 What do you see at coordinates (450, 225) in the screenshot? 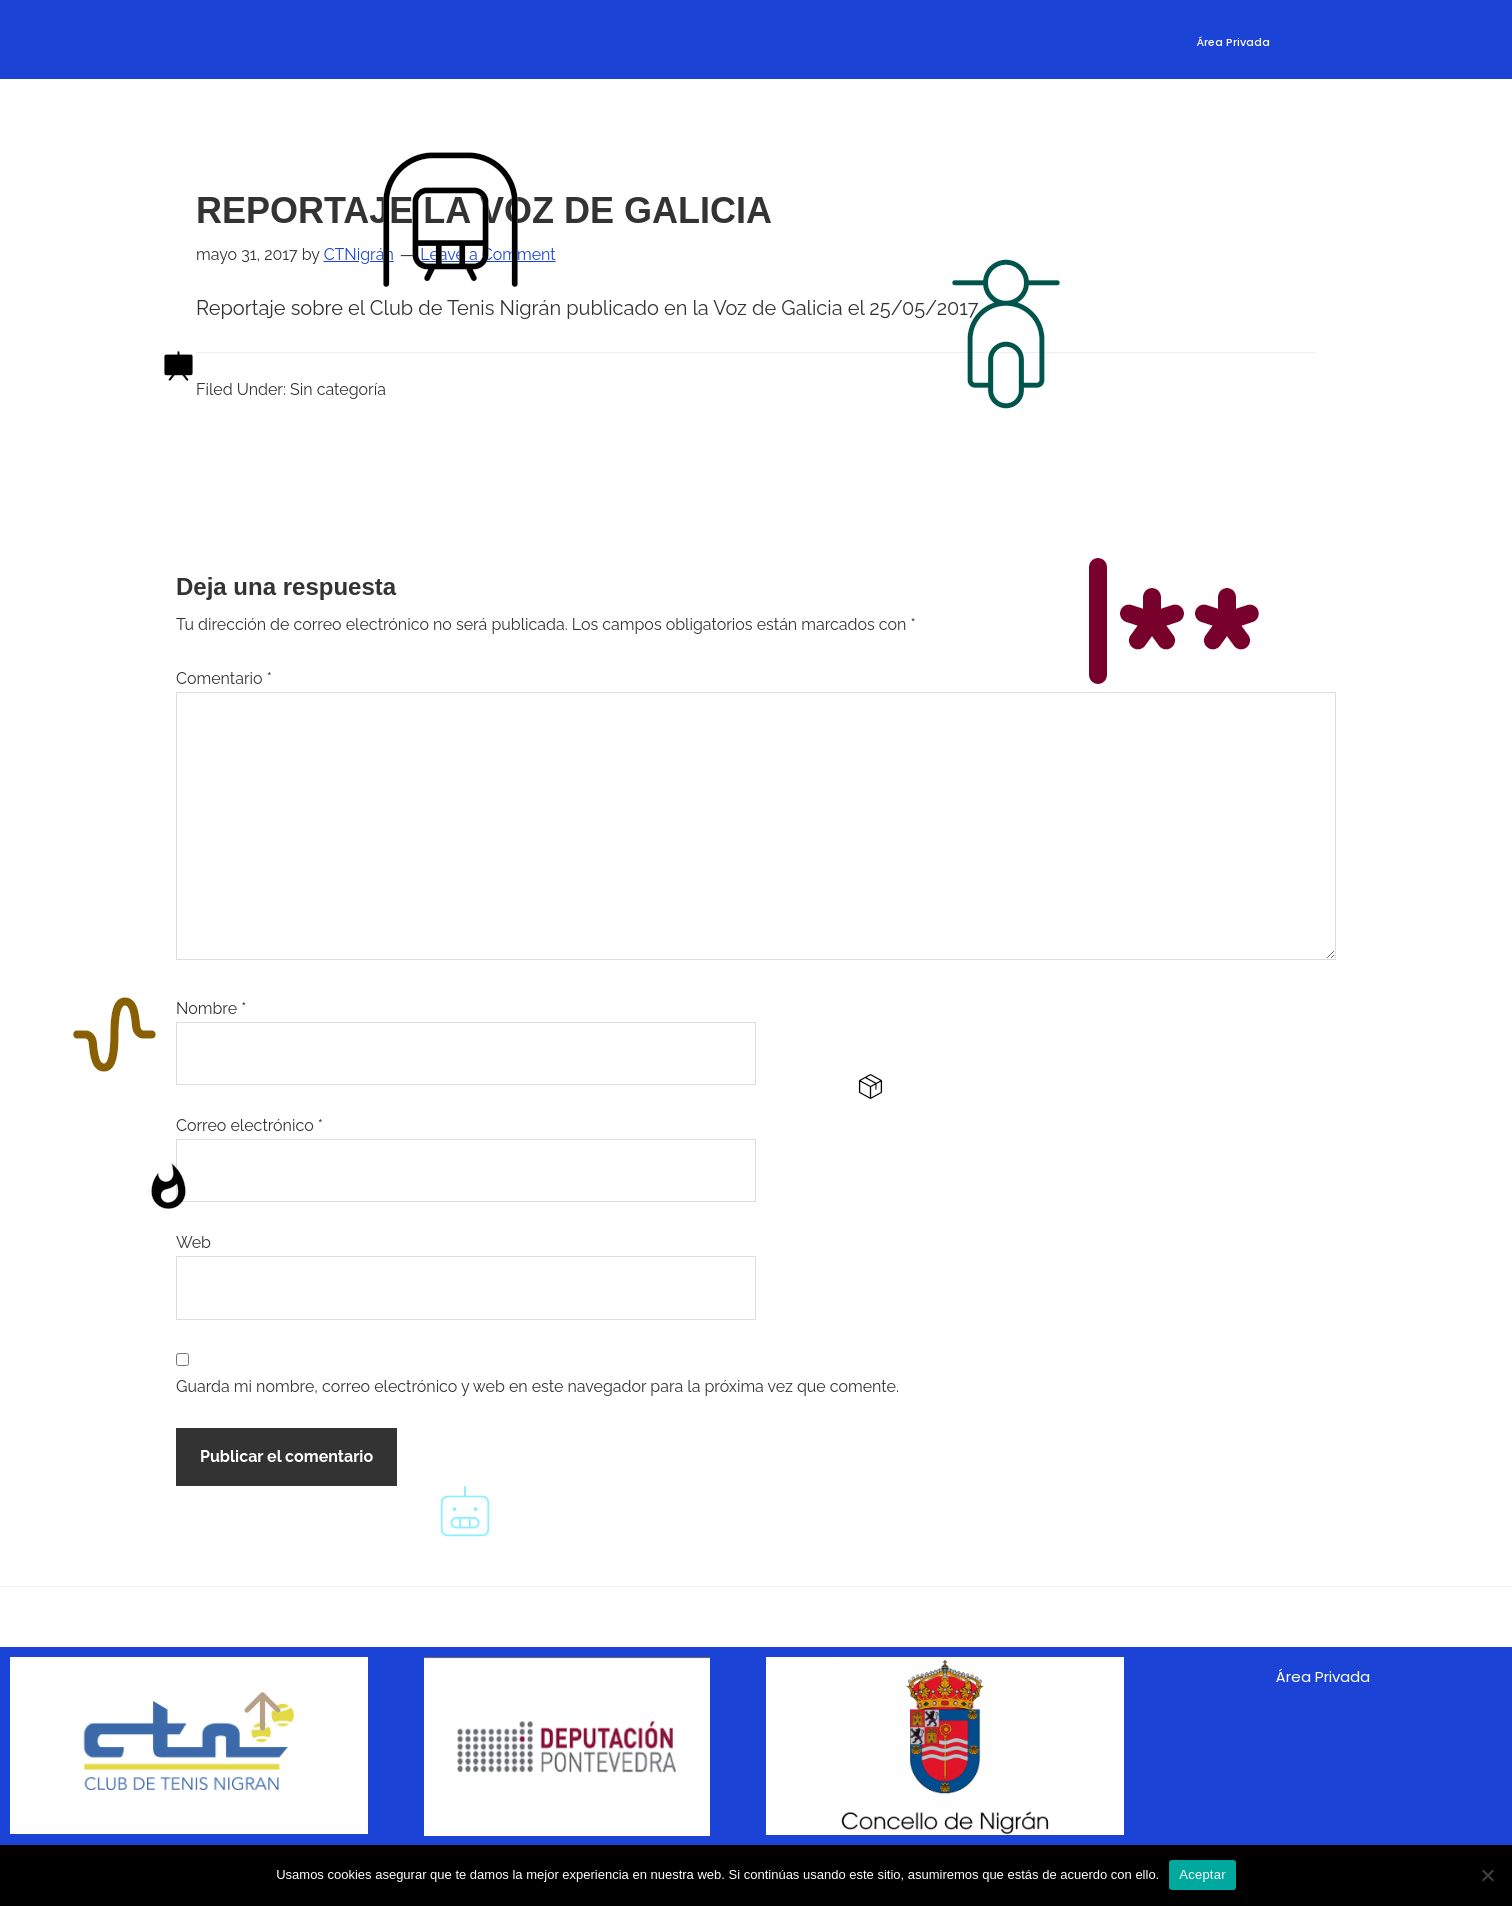
I see `view subway or metro transit options` at bounding box center [450, 225].